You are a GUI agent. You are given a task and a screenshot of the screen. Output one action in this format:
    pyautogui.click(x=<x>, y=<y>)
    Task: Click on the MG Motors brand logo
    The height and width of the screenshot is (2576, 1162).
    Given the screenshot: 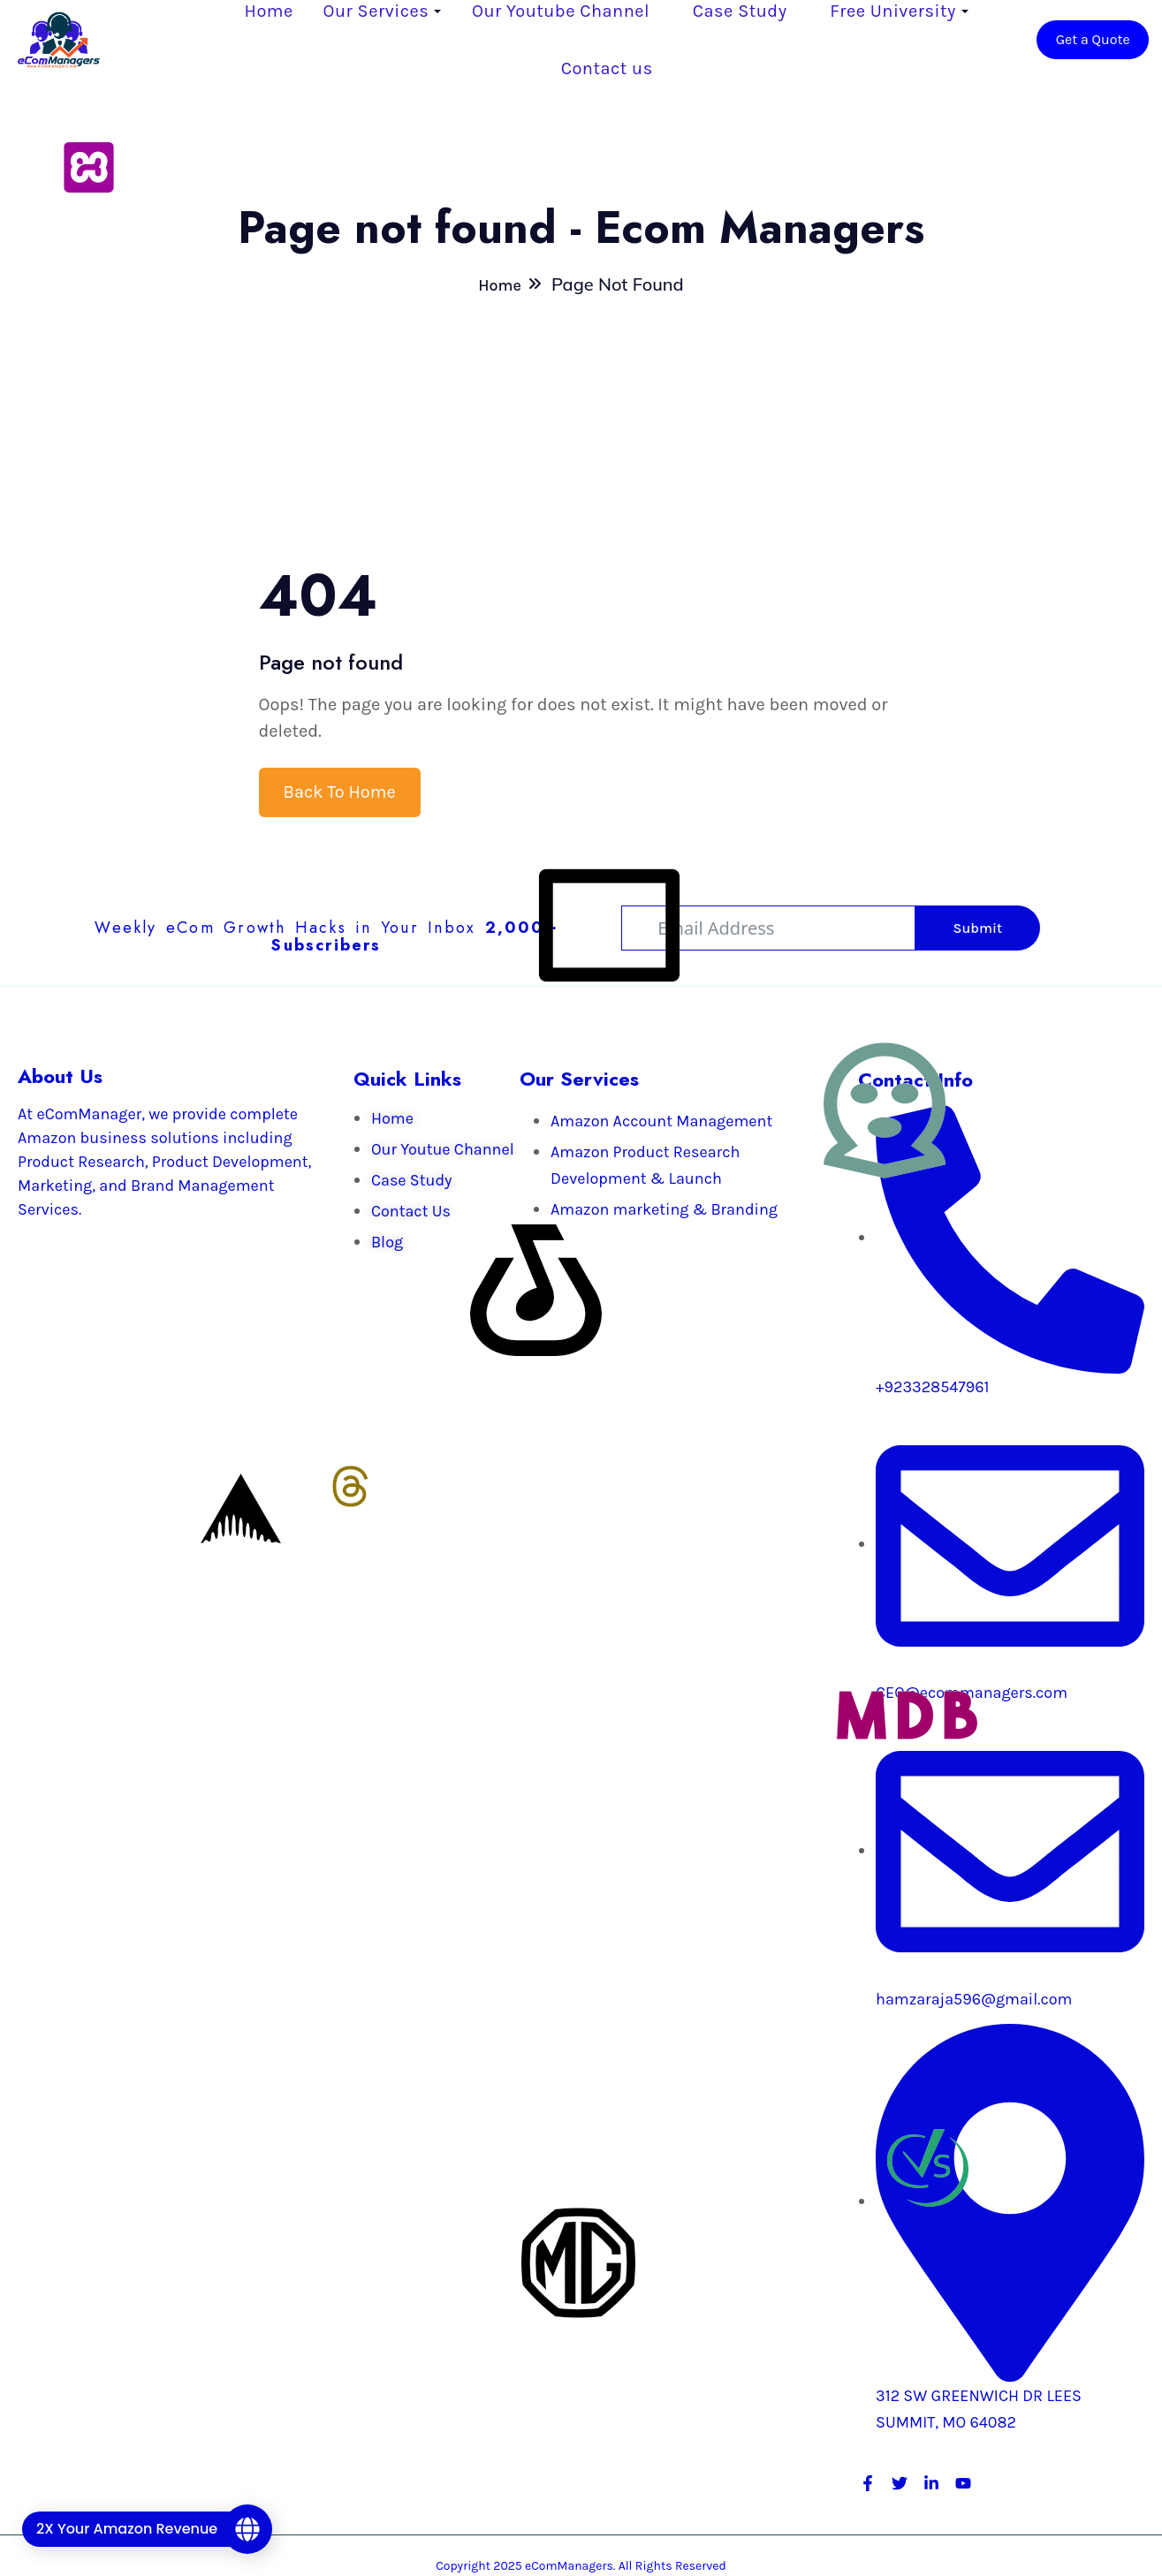 What is the action you would take?
    pyautogui.click(x=578, y=2262)
    